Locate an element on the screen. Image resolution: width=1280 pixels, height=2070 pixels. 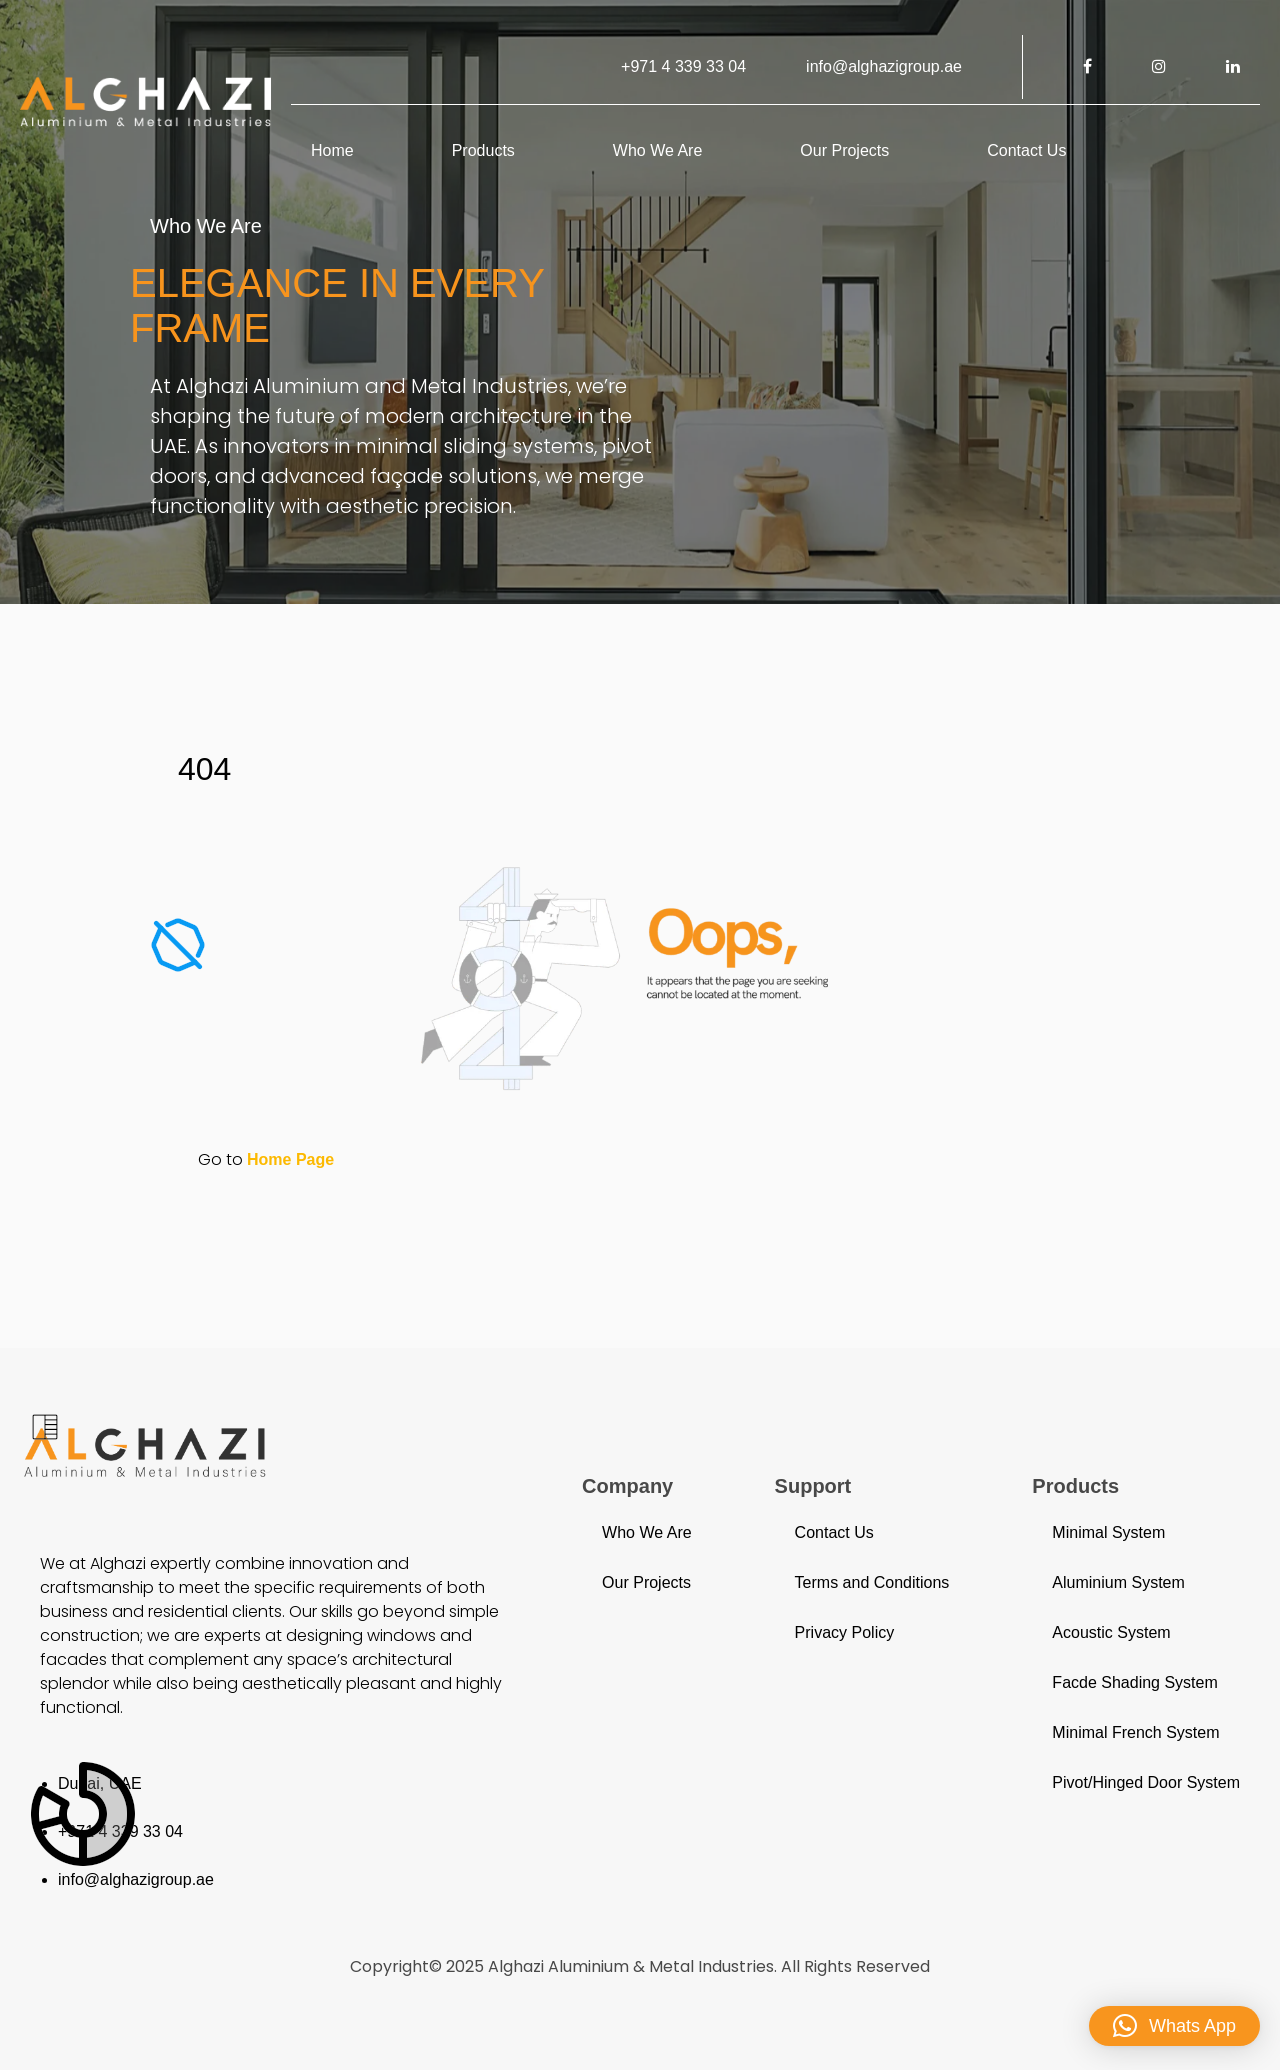
toggle half-fill or partial selection is located at coordinates (45, 1427).